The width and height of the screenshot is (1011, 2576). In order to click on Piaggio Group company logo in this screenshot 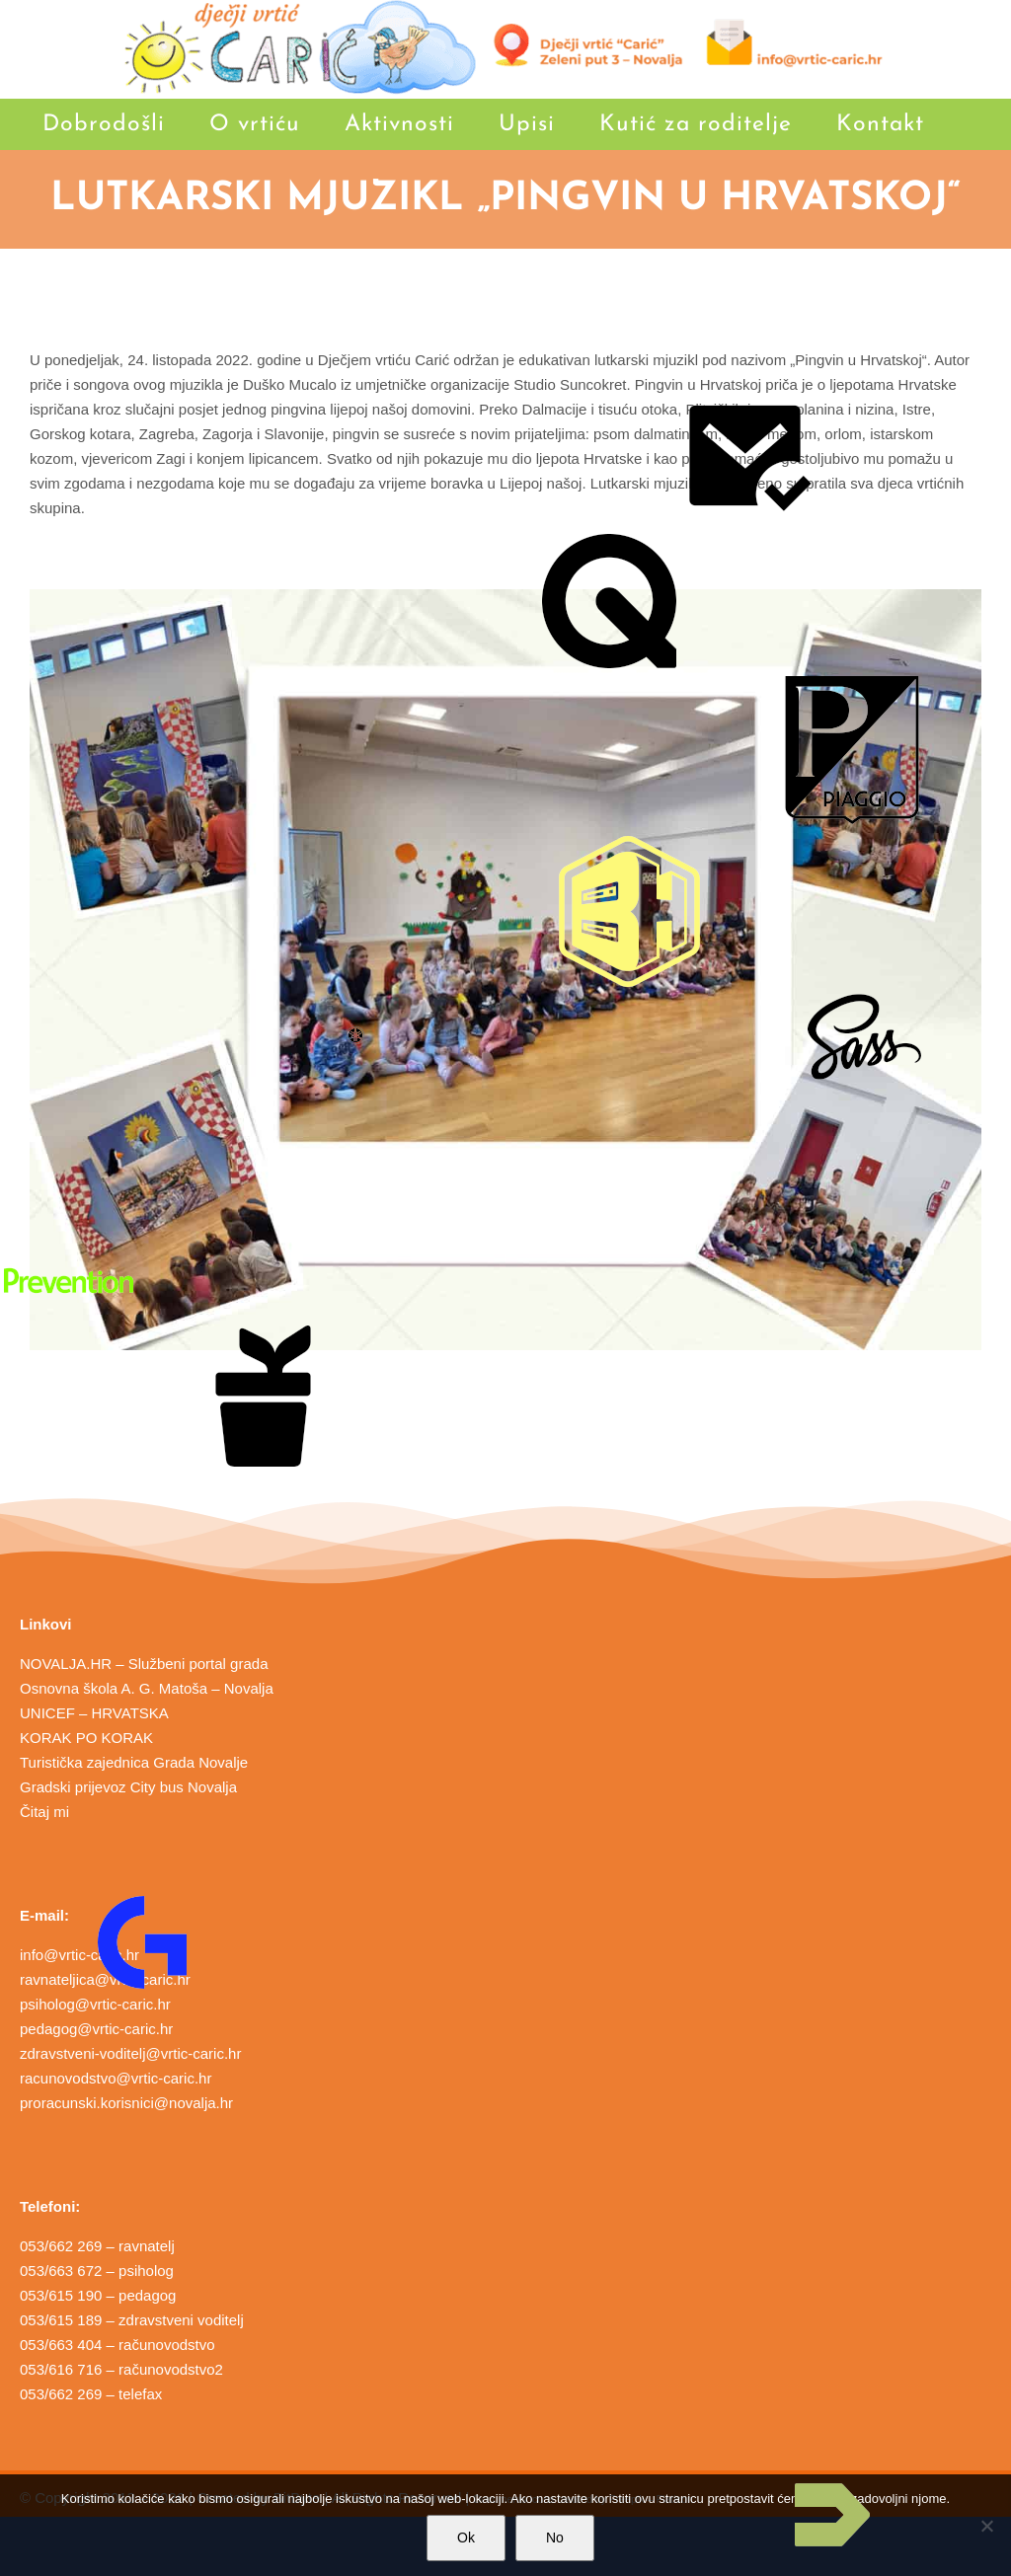, I will do `click(852, 750)`.